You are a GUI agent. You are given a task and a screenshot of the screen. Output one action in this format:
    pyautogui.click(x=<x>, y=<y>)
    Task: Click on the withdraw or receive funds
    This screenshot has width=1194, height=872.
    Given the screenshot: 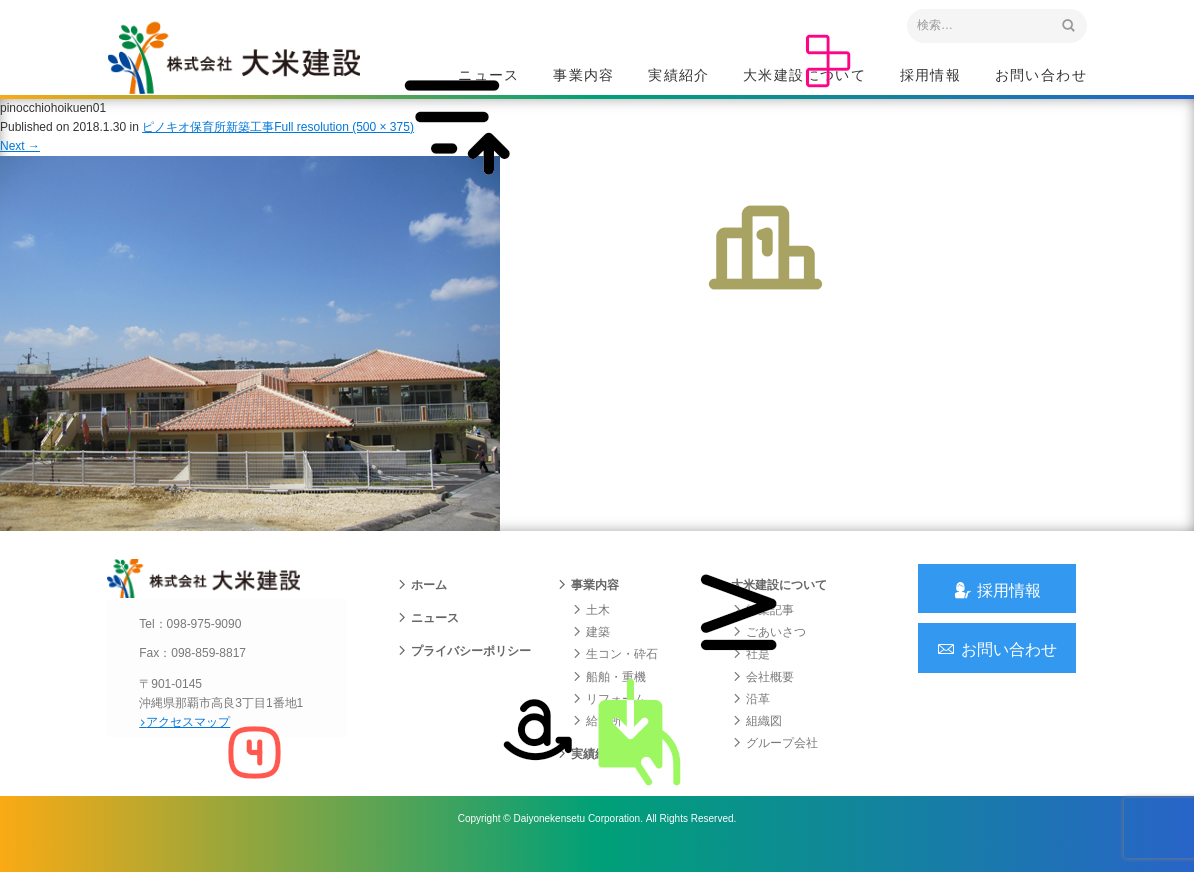 What is the action you would take?
    pyautogui.click(x=634, y=732)
    